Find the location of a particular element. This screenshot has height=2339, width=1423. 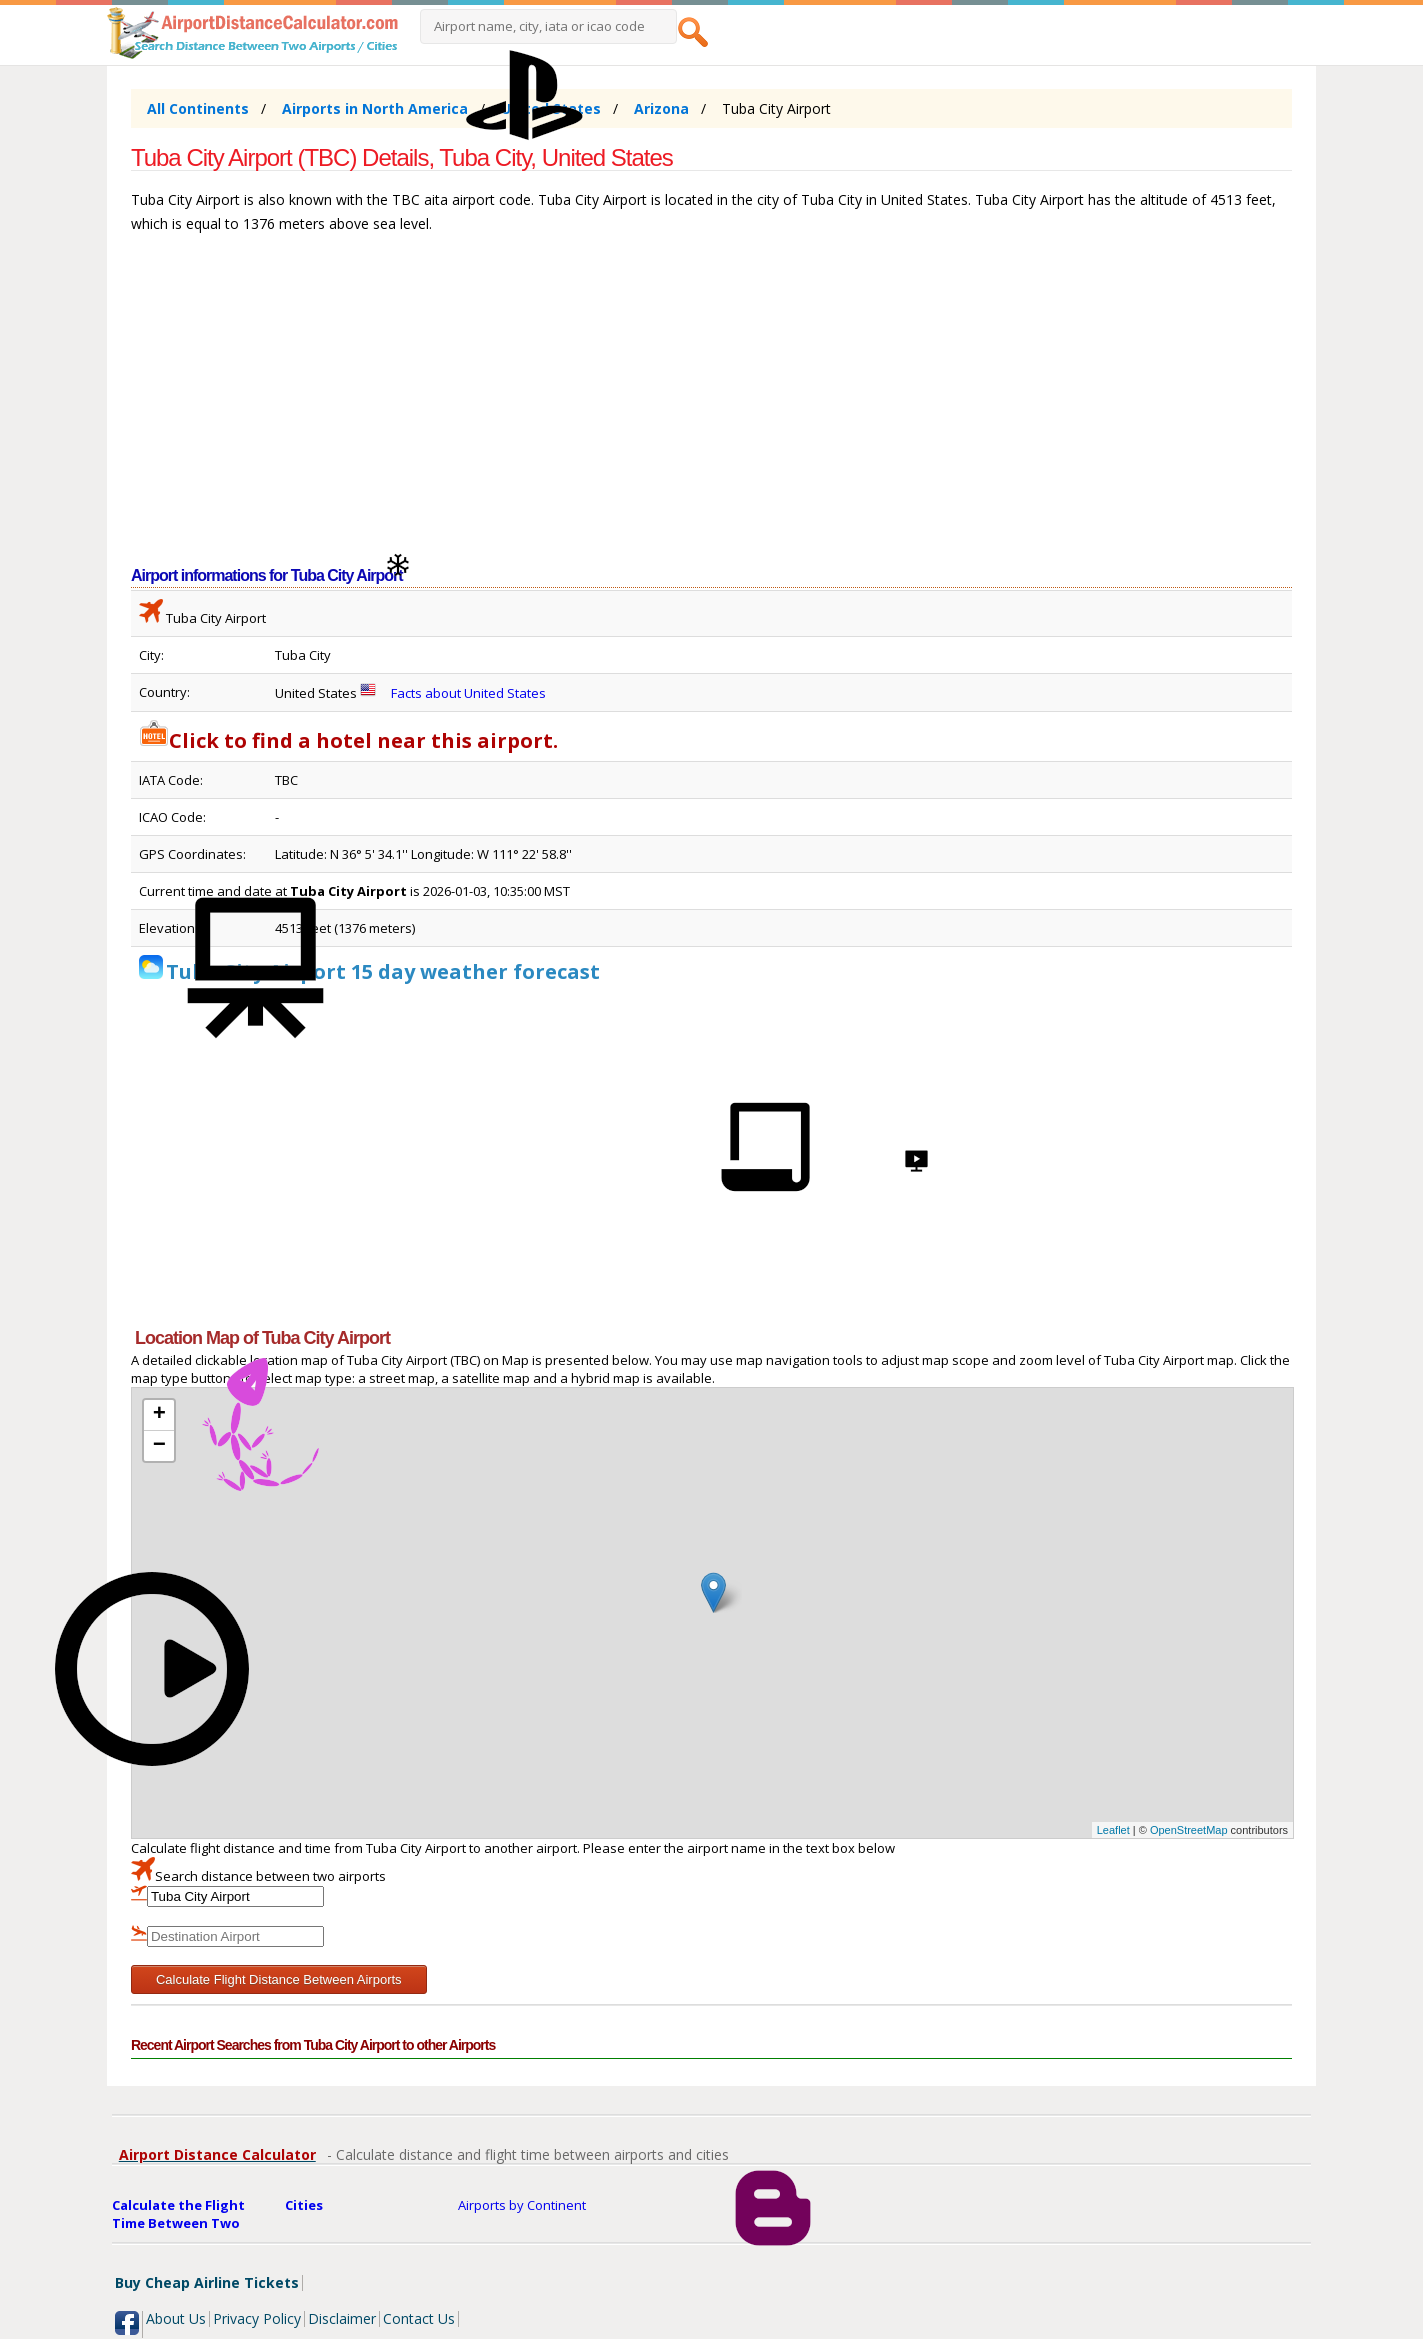

visit fossil scm website or documentation is located at coordinates (260, 1424).